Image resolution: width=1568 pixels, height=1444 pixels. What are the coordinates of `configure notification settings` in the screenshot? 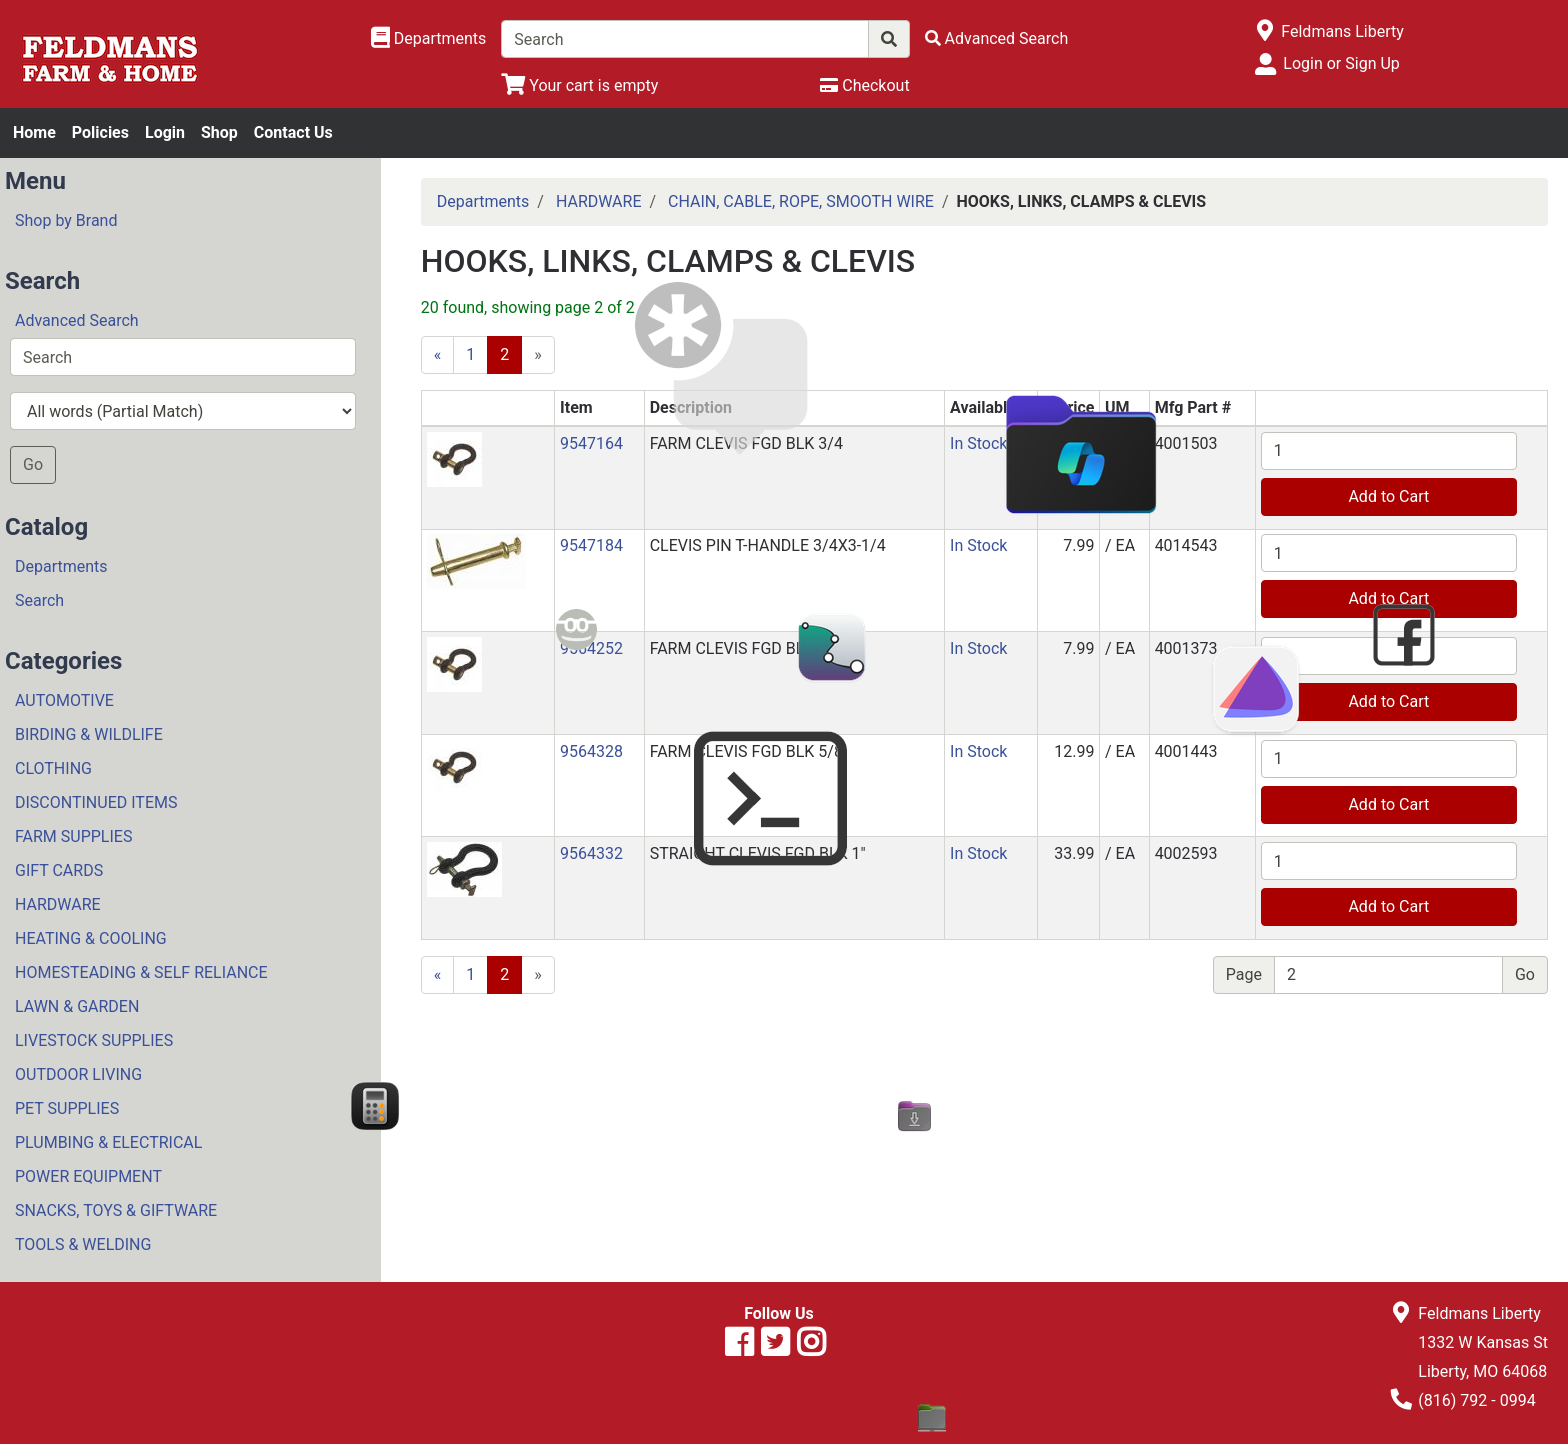 It's located at (721, 368).